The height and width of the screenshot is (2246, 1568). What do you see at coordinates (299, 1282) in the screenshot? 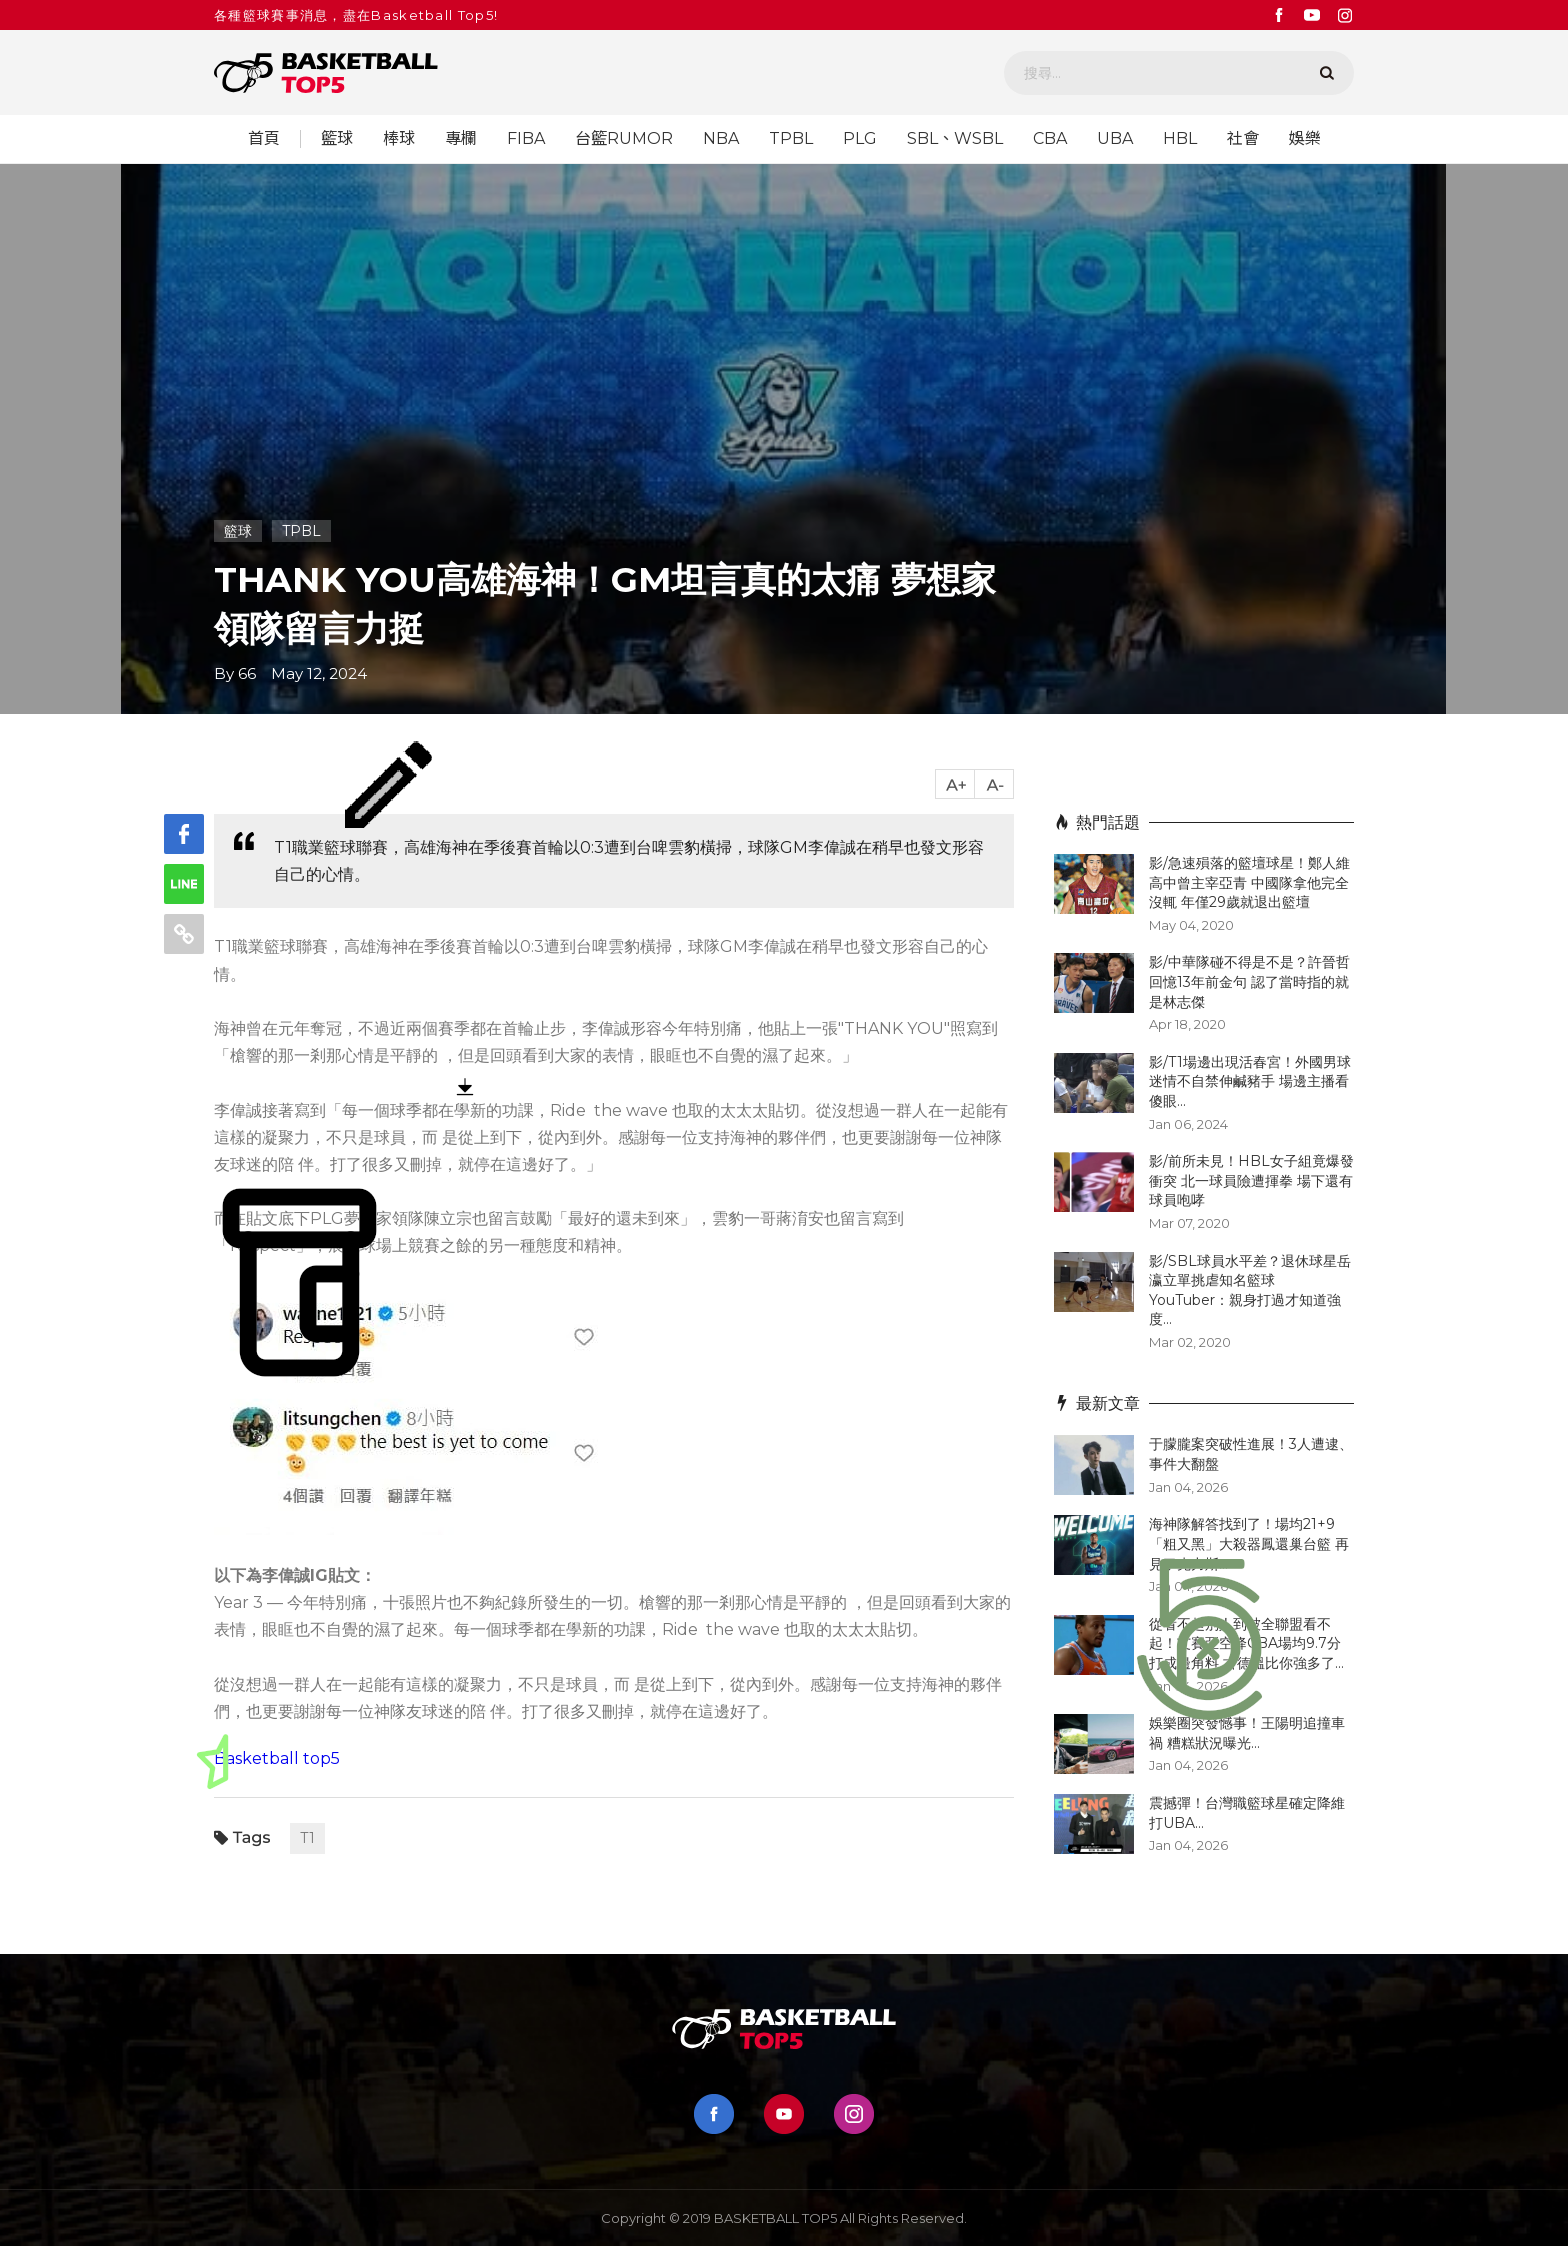
I see `view medication information` at bounding box center [299, 1282].